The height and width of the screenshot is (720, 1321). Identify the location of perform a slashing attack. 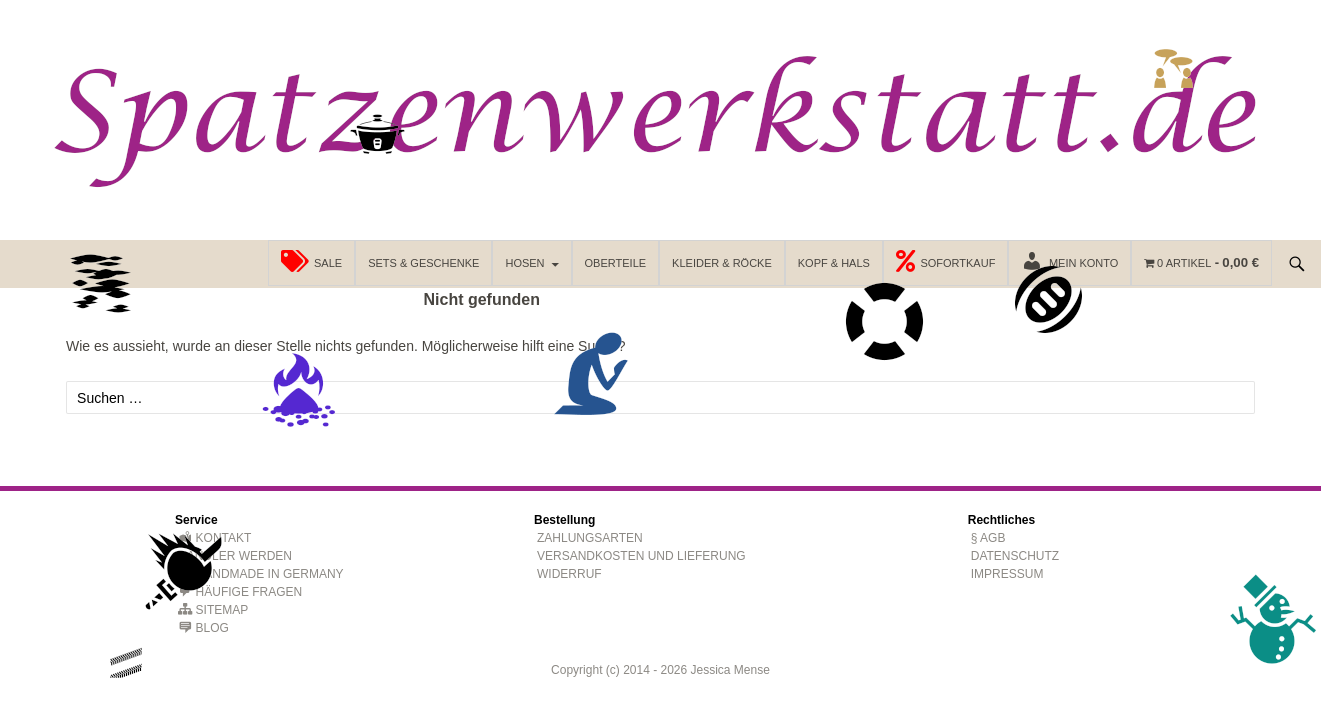
(183, 571).